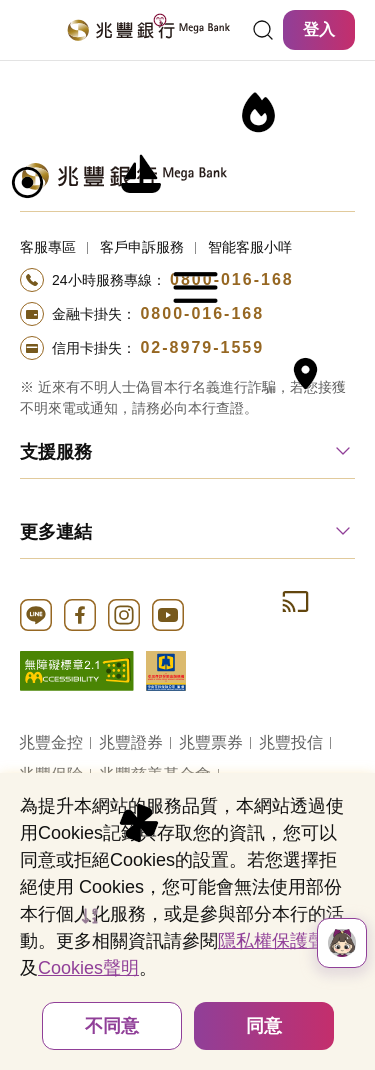 Image resolution: width=375 pixels, height=1070 pixels. What do you see at coordinates (141, 173) in the screenshot?
I see `navigate to sailing or boating features` at bounding box center [141, 173].